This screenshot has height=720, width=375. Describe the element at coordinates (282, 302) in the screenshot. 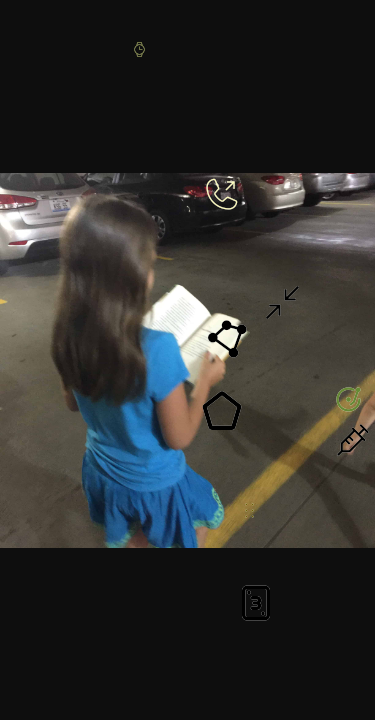

I see `collapse or minimize content` at that location.